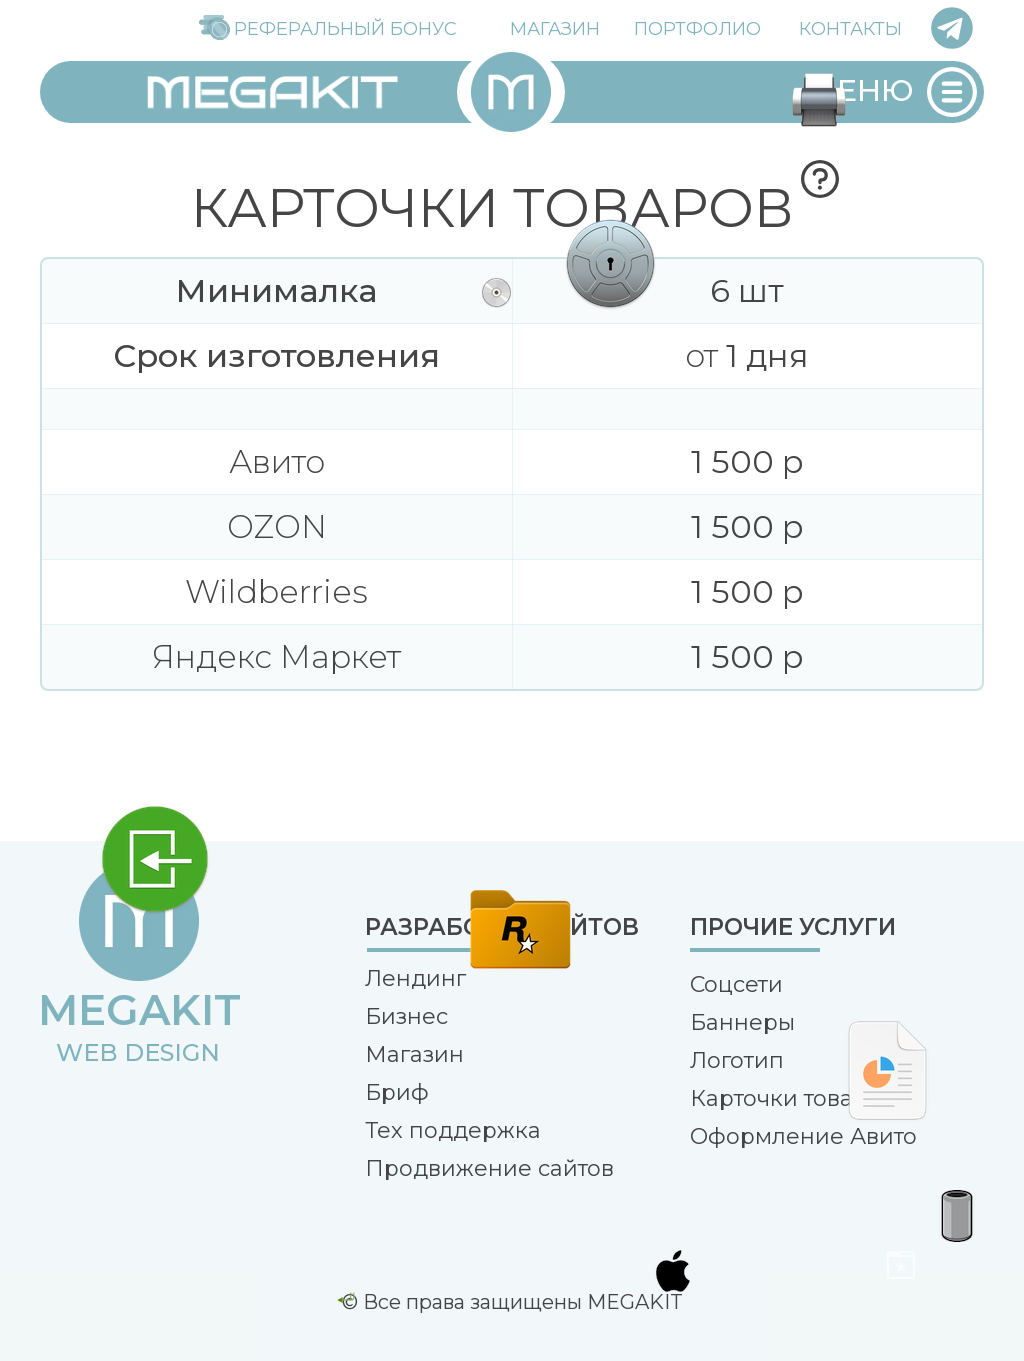 The image size is (1024, 1361). What do you see at coordinates (957, 1216) in the screenshot?
I see `mac pro (cylinder model) in finder sidebar` at bounding box center [957, 1216].